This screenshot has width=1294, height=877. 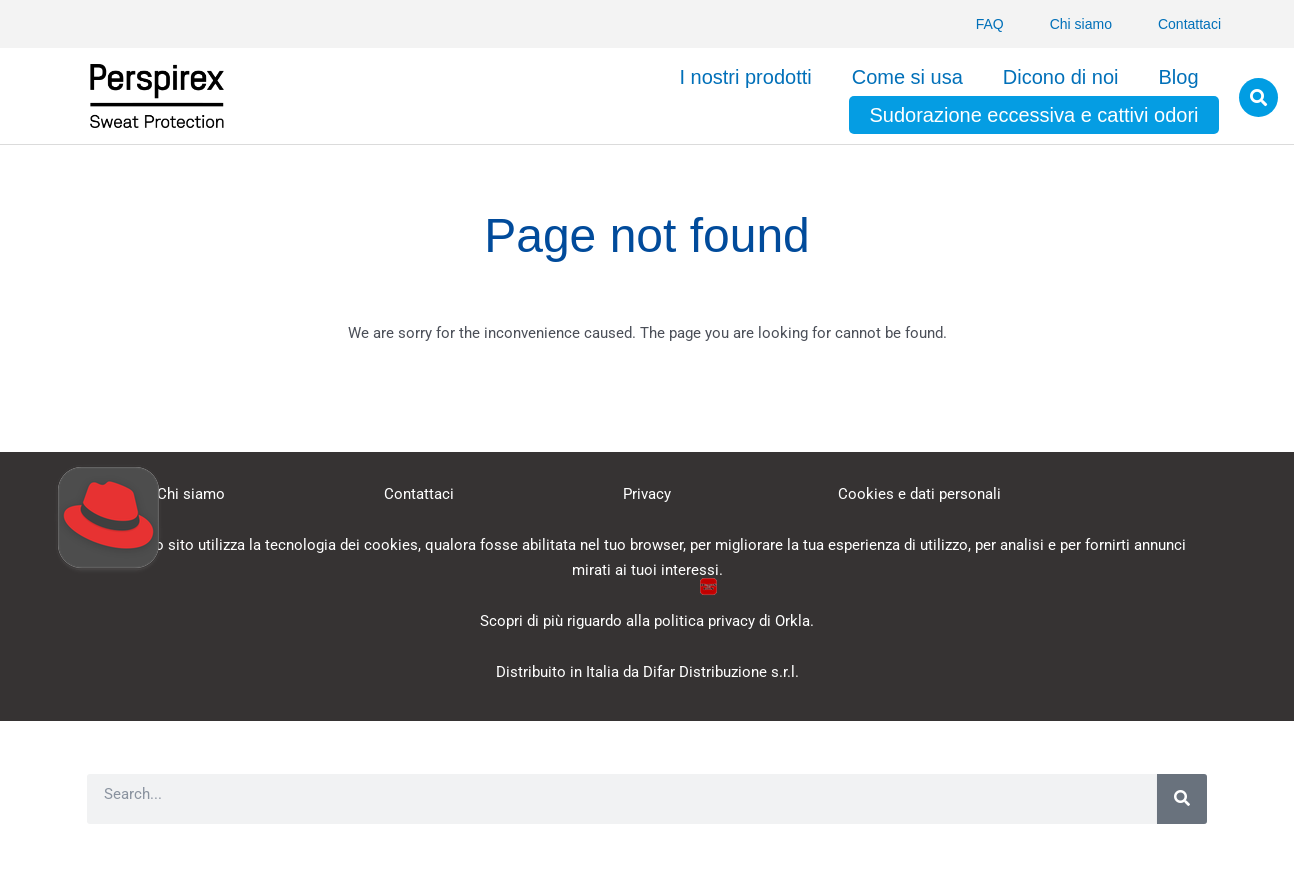 I want to click on open Red Hat Enterprise Linux application, so click(x=108, y=517).